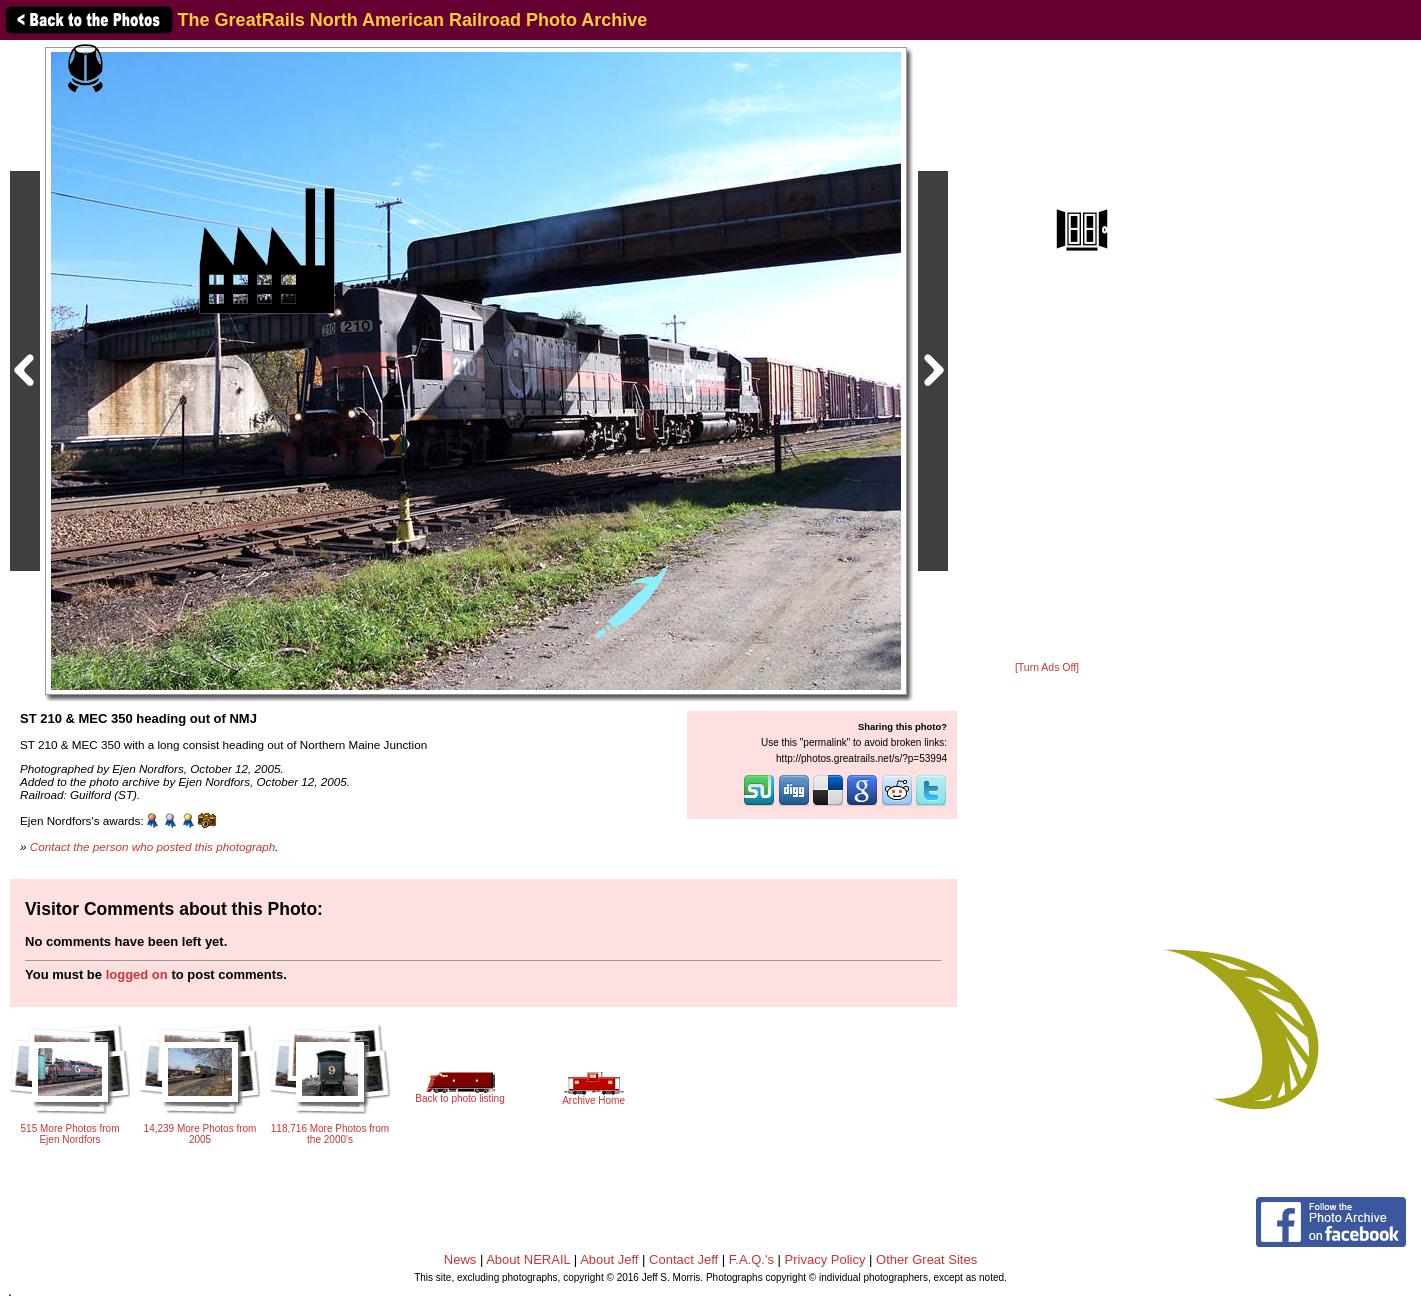 The image size is (1421, 1299). Describe the element at coordinates (267, 246) in the screenshot. I see `access factory or manufacturing settings` at that location.